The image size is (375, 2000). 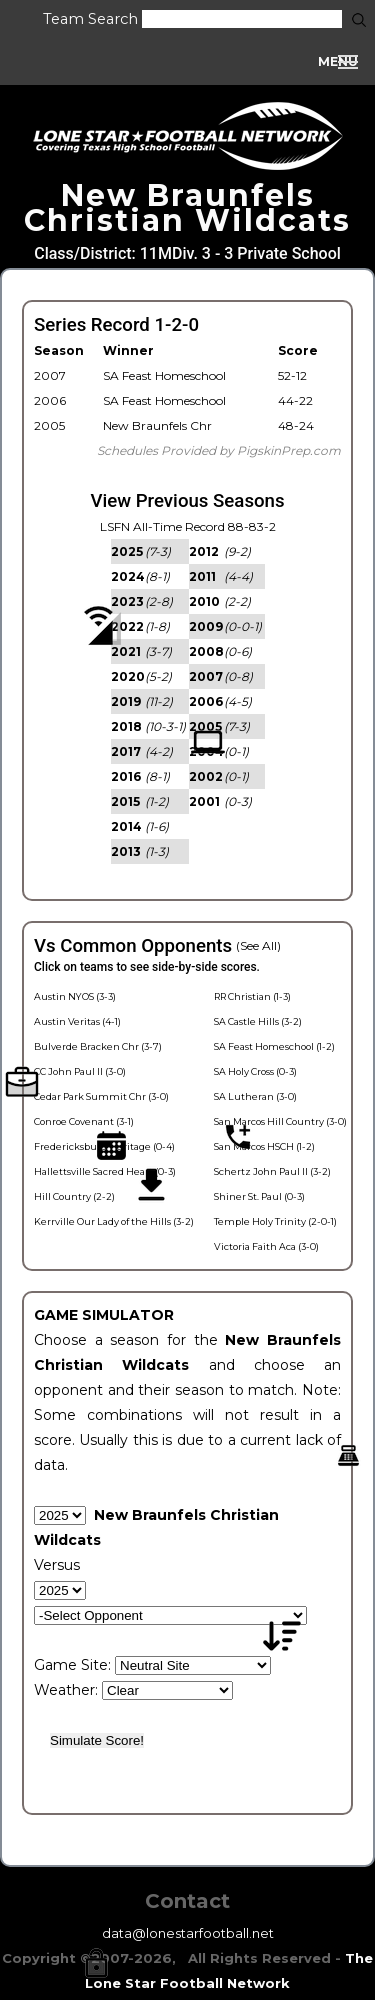 What do you see at coordinates (111, 1145) in the screenshot?
I see `view calendar or schedule` at bounding box center [111, 1145].